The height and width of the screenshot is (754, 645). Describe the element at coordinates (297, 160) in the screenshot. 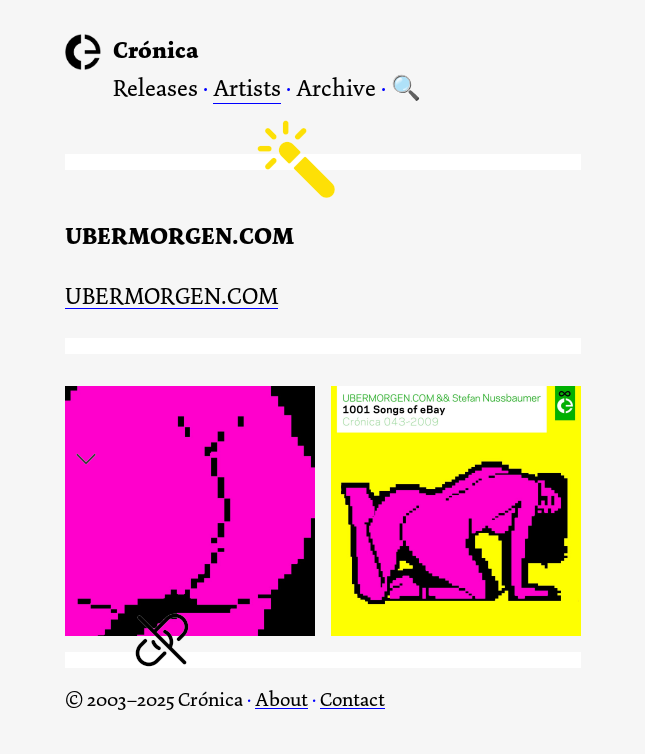

I see `apply auto-enhance or magic adjustments` at that location.